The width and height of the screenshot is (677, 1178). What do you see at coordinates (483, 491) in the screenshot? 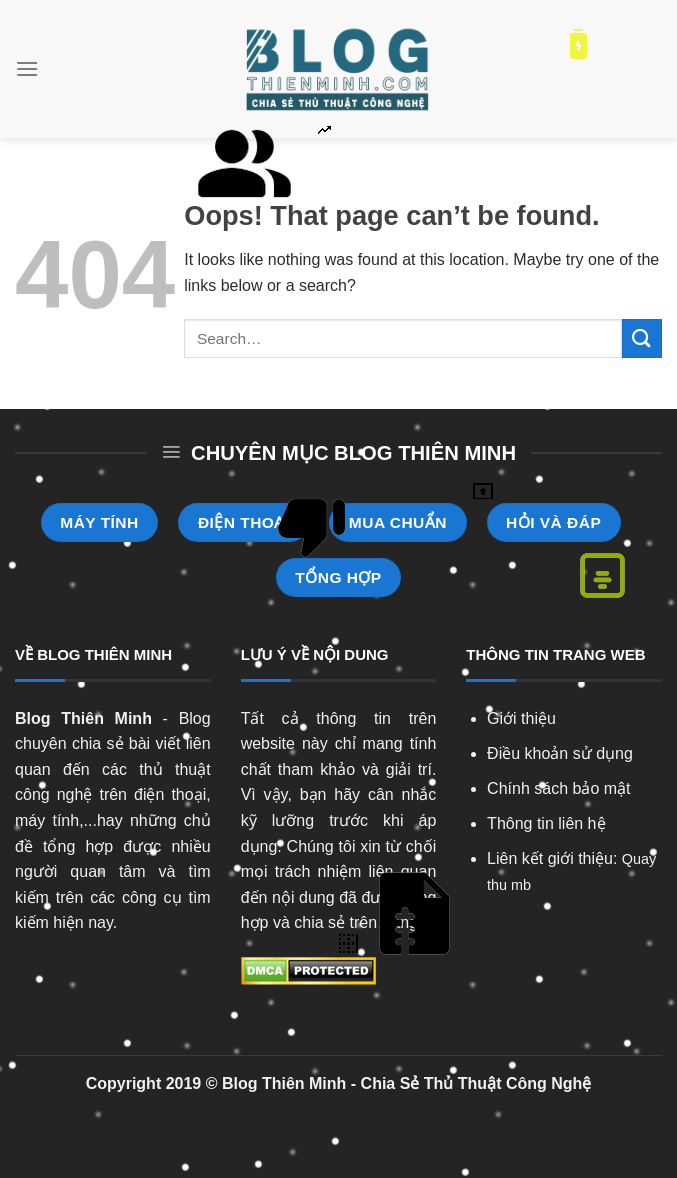
I see `present to all participants` at bounding box center [483, 491].